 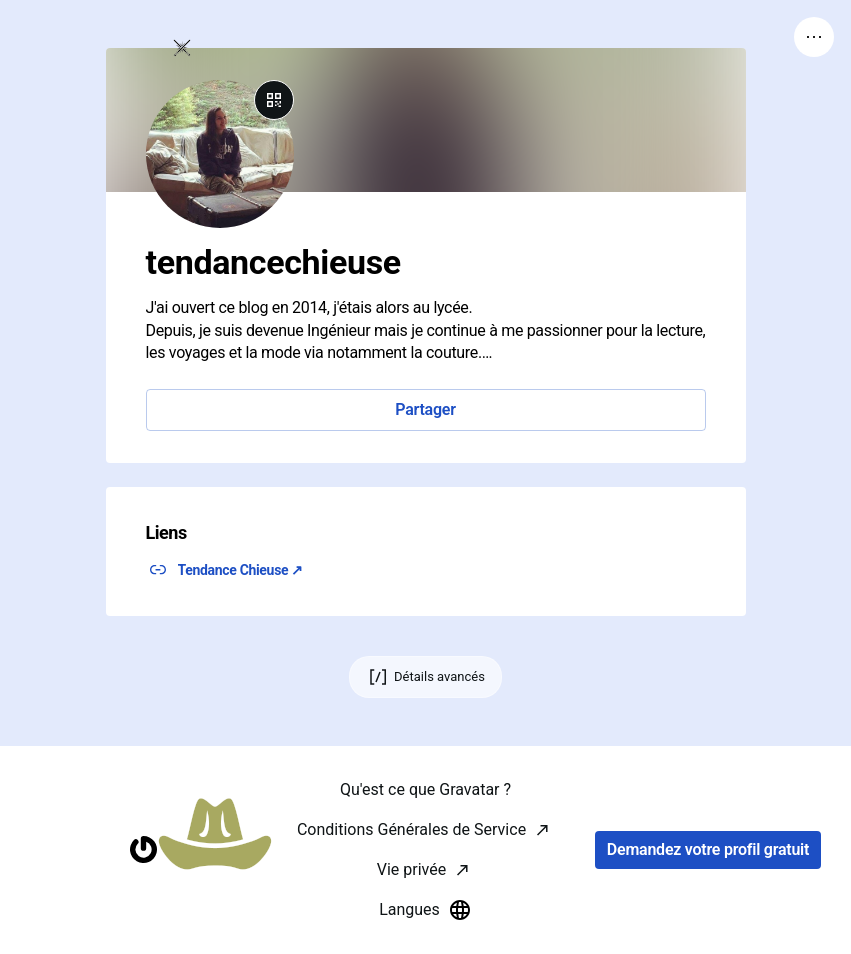 What do you see at coordinates (182, 48) in the screenshot?
I see `access lightsaber combat or duel mode` at bounding box center [182, 48].